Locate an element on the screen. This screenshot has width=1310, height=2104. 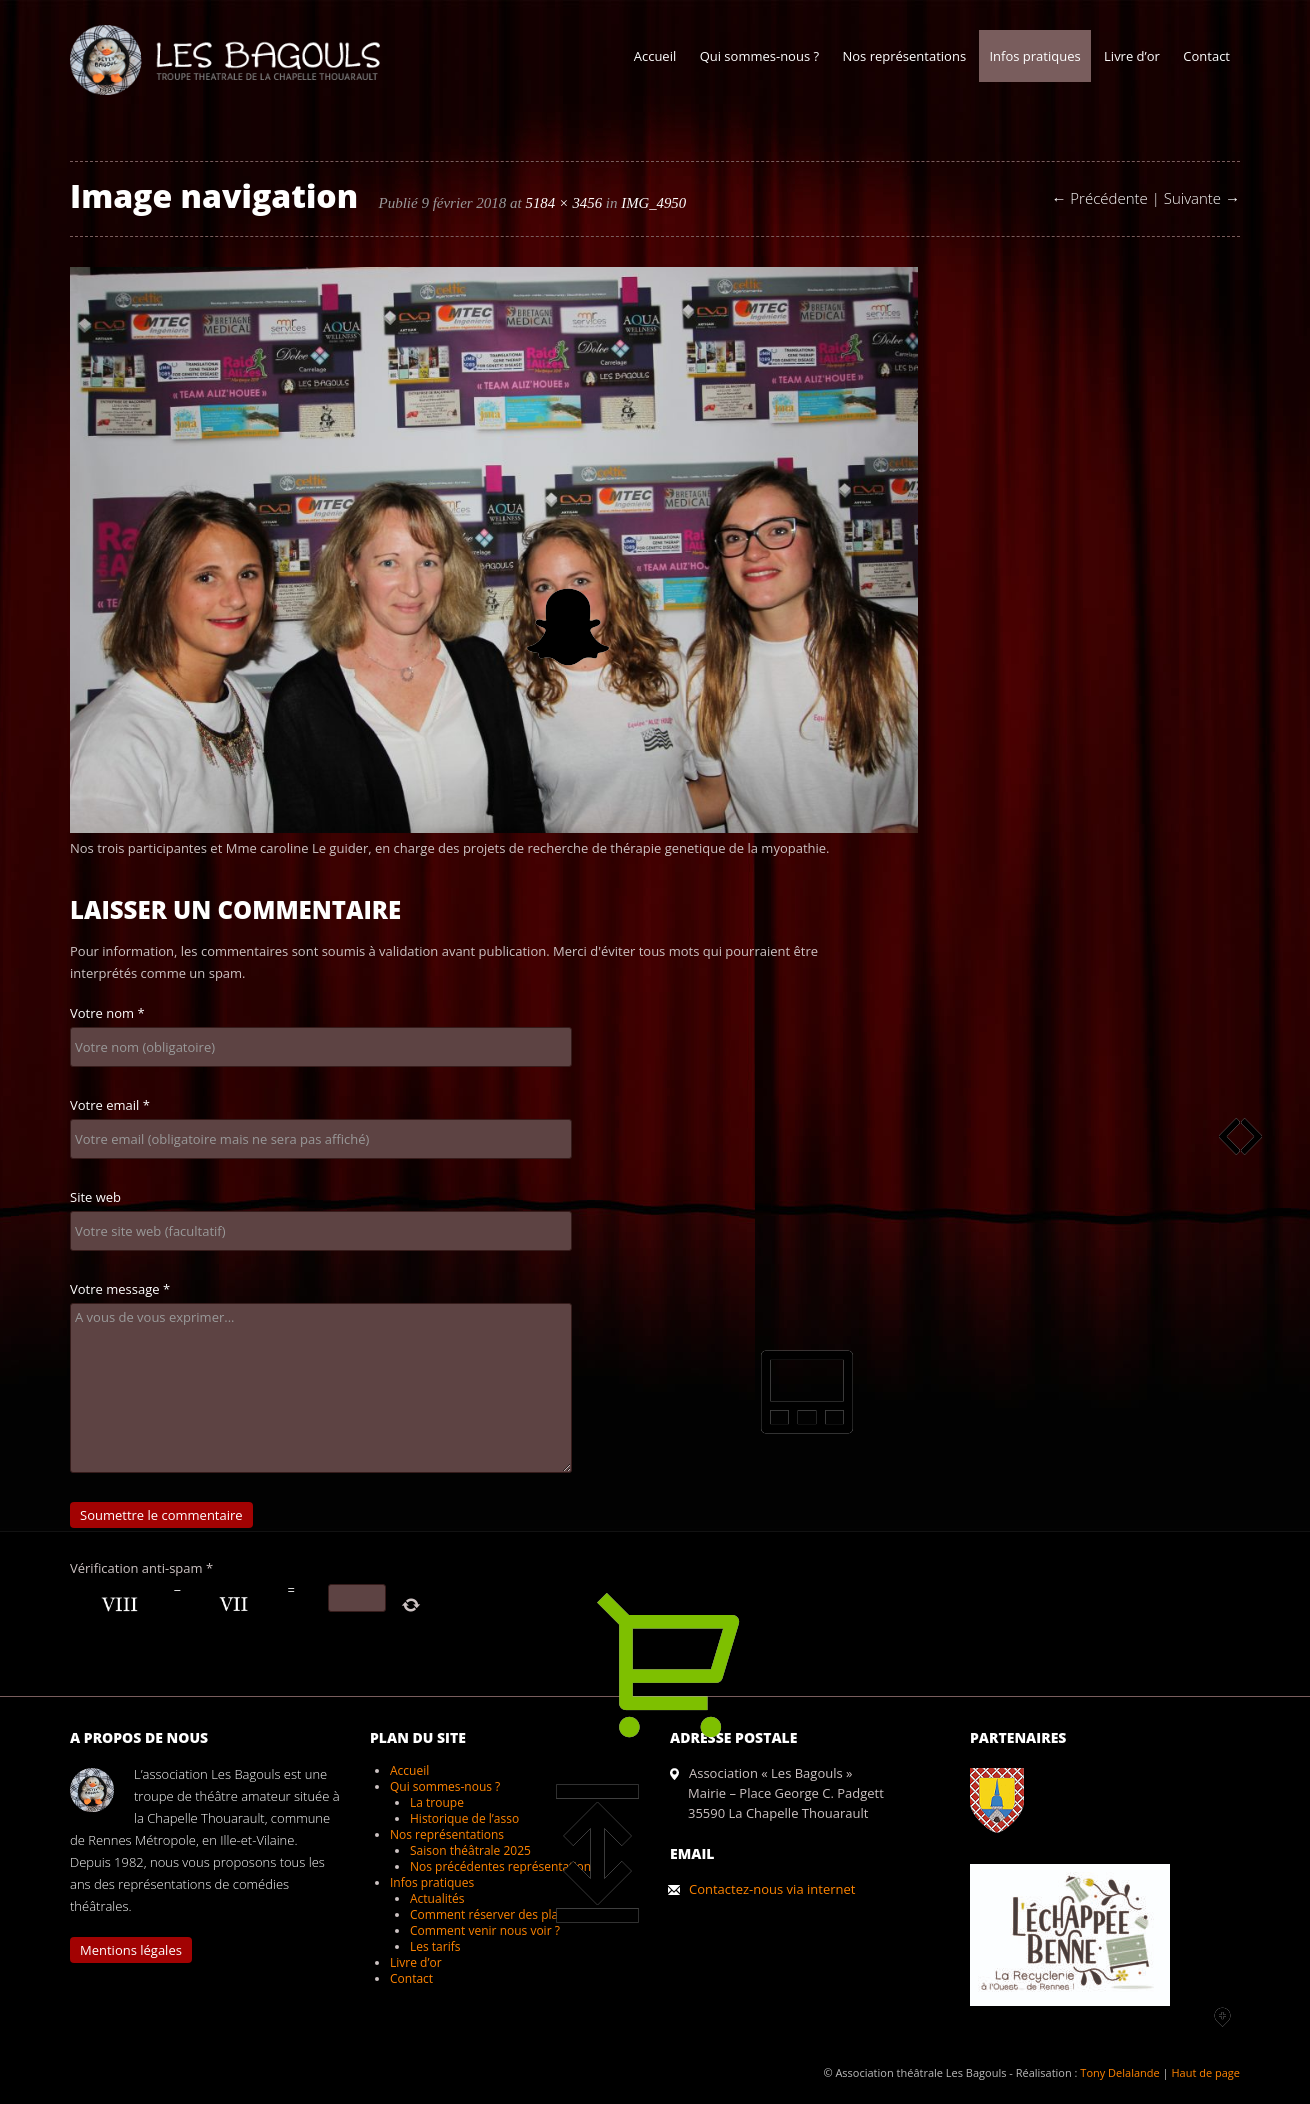
expand element height vertically is located at coordinates (597, 1853).